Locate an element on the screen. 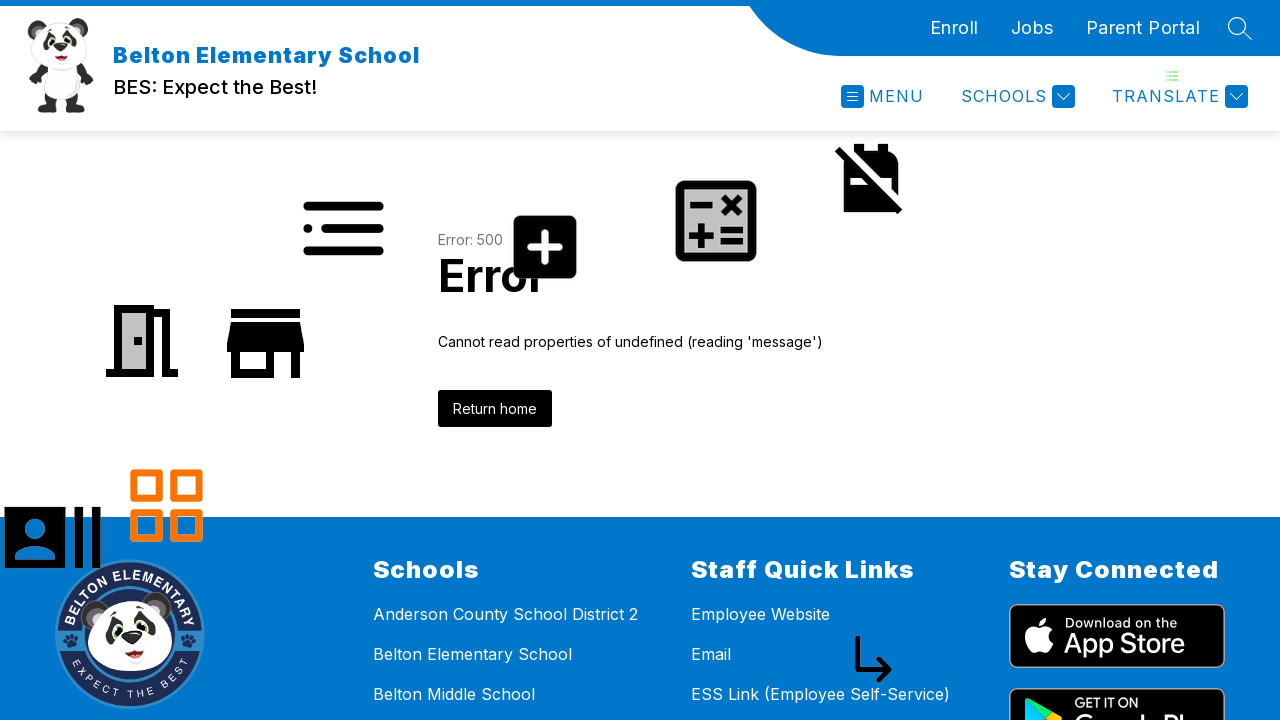  open calculator tool is located at coordinates (716, 221).